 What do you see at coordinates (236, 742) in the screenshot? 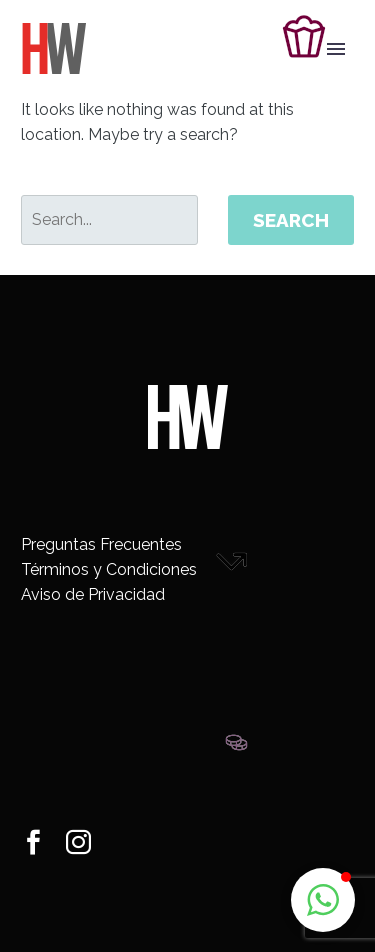
I see `view your coin balance or currency` at bounding box center [236, 742].